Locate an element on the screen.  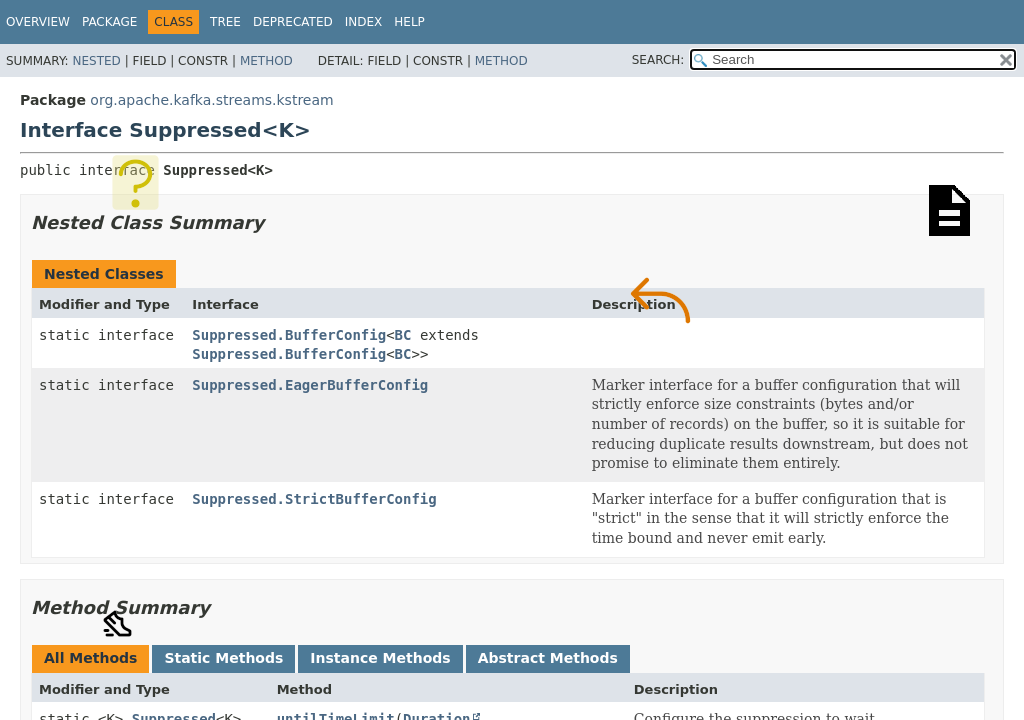
access help or support information is located at coordinates (135, 182).